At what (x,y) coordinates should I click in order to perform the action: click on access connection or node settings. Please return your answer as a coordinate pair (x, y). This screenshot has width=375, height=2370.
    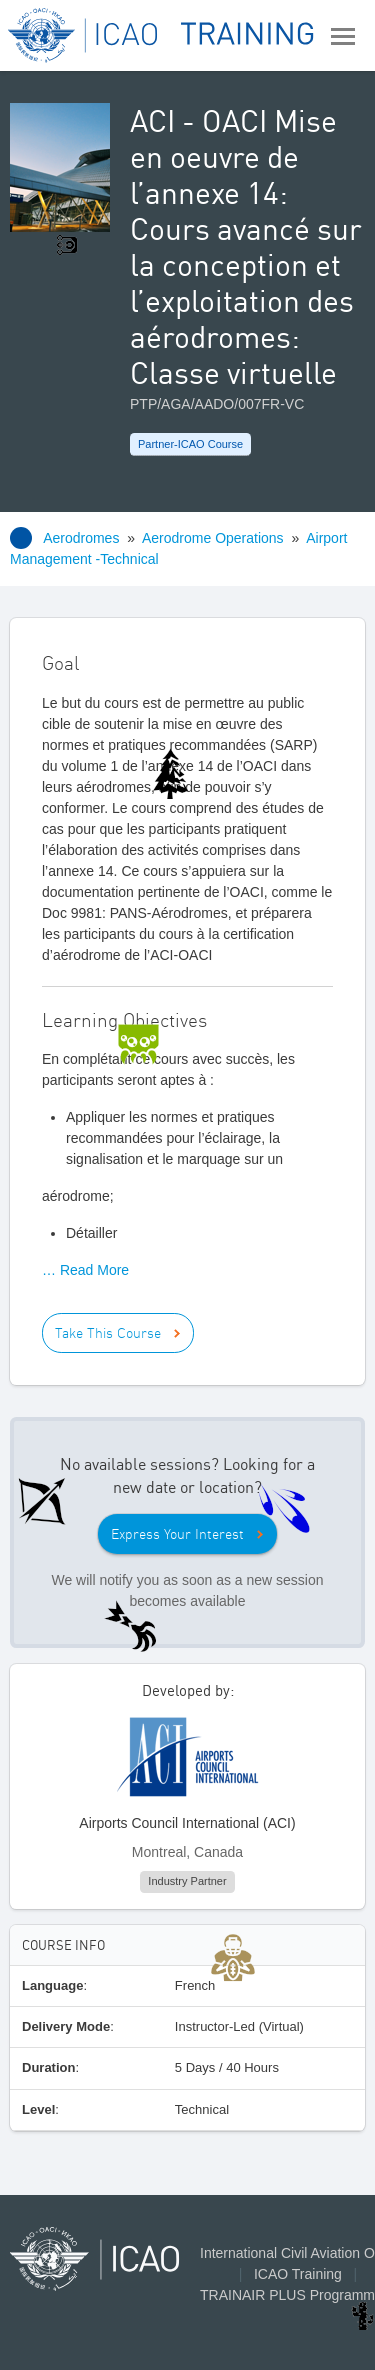
    Looking at the image, I should click on (67, 245).